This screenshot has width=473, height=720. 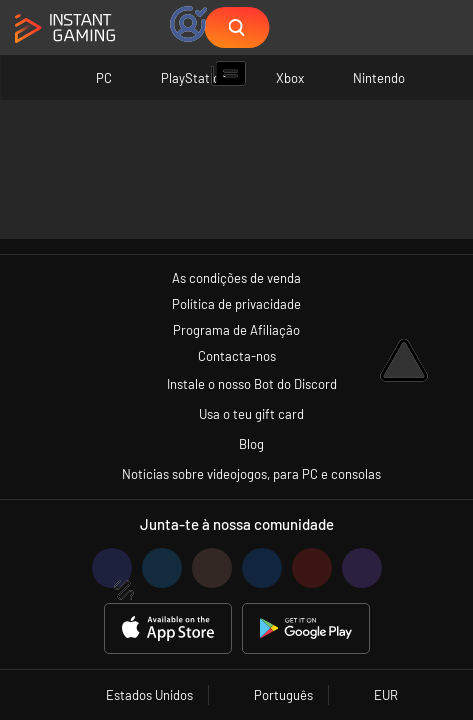 I want to click on view news or articles, so click(x=229, y=73).